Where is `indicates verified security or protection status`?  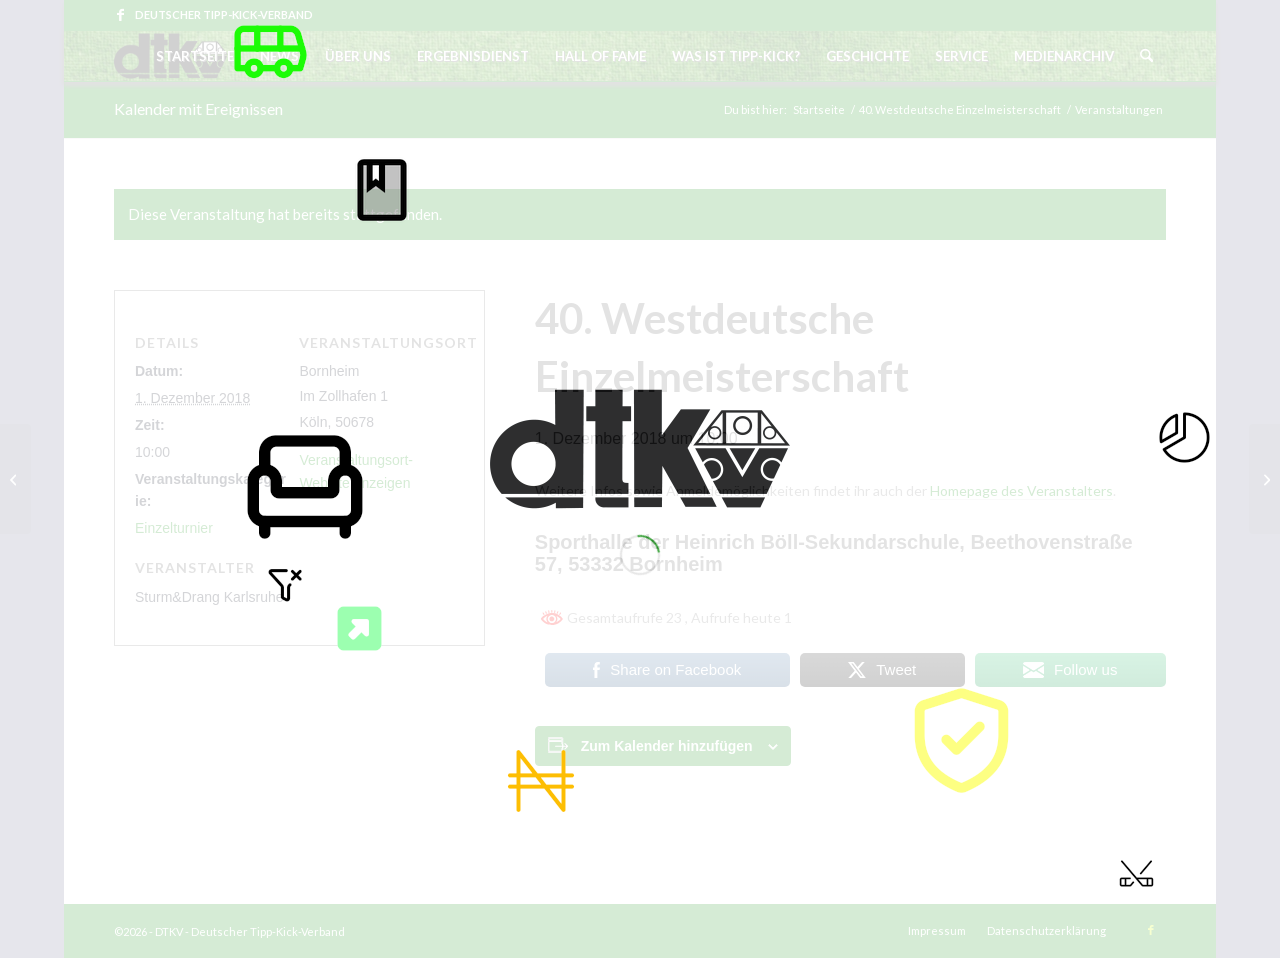 indicates verified security or protection status is located at coordinates (961, 741).